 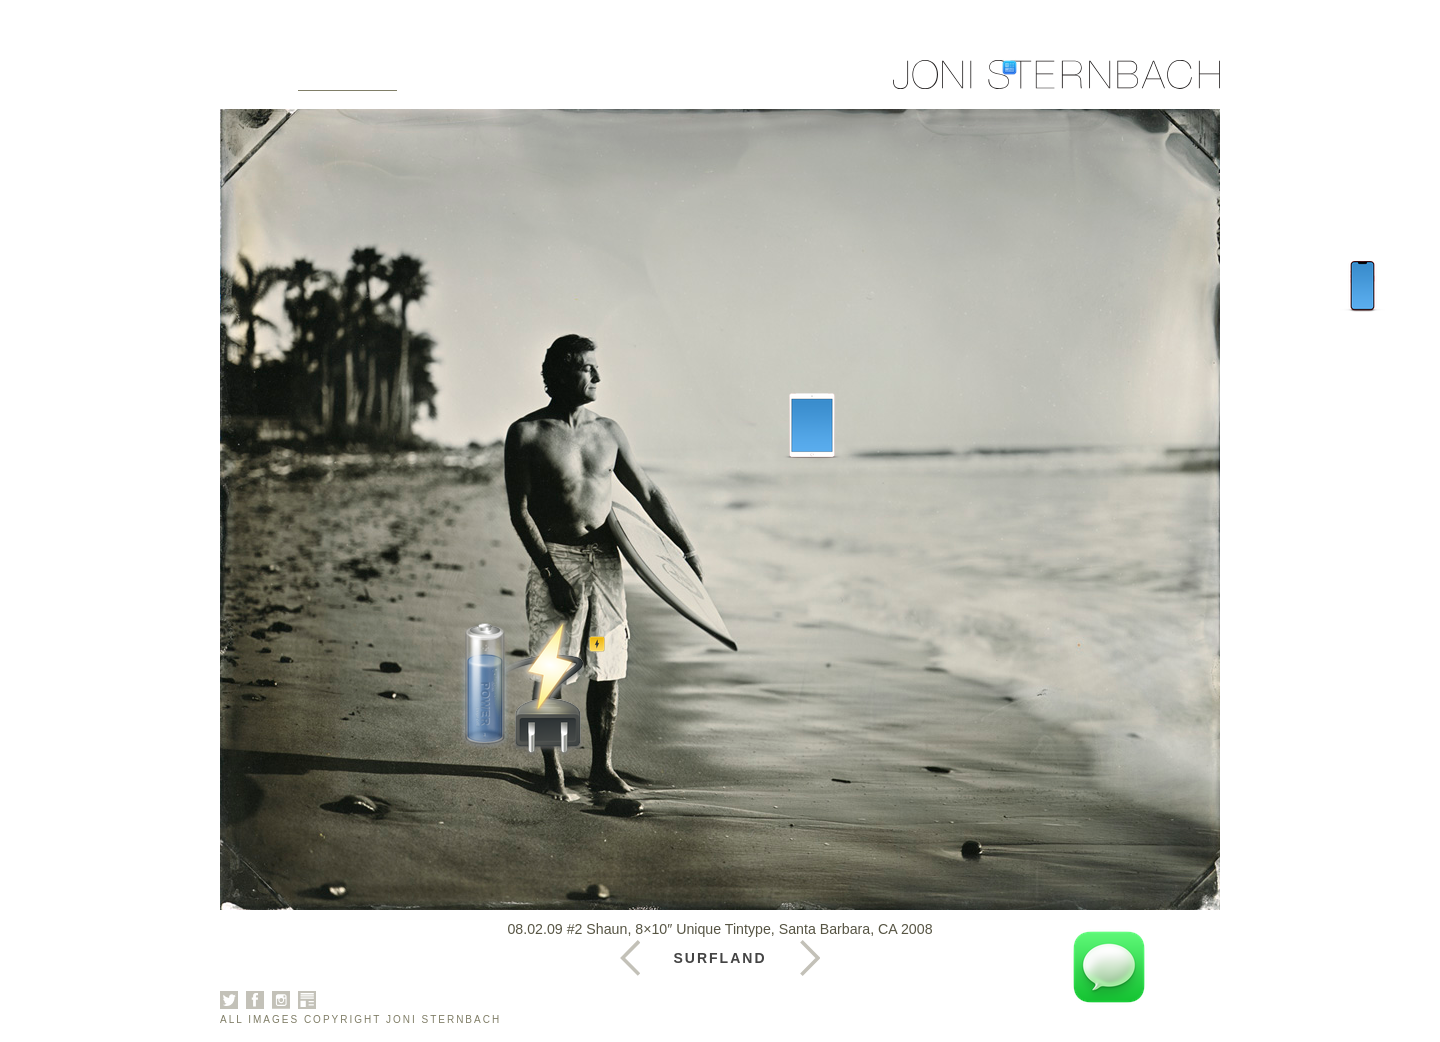 I want to click on access power and battery settings, so click(x=597, y=644).